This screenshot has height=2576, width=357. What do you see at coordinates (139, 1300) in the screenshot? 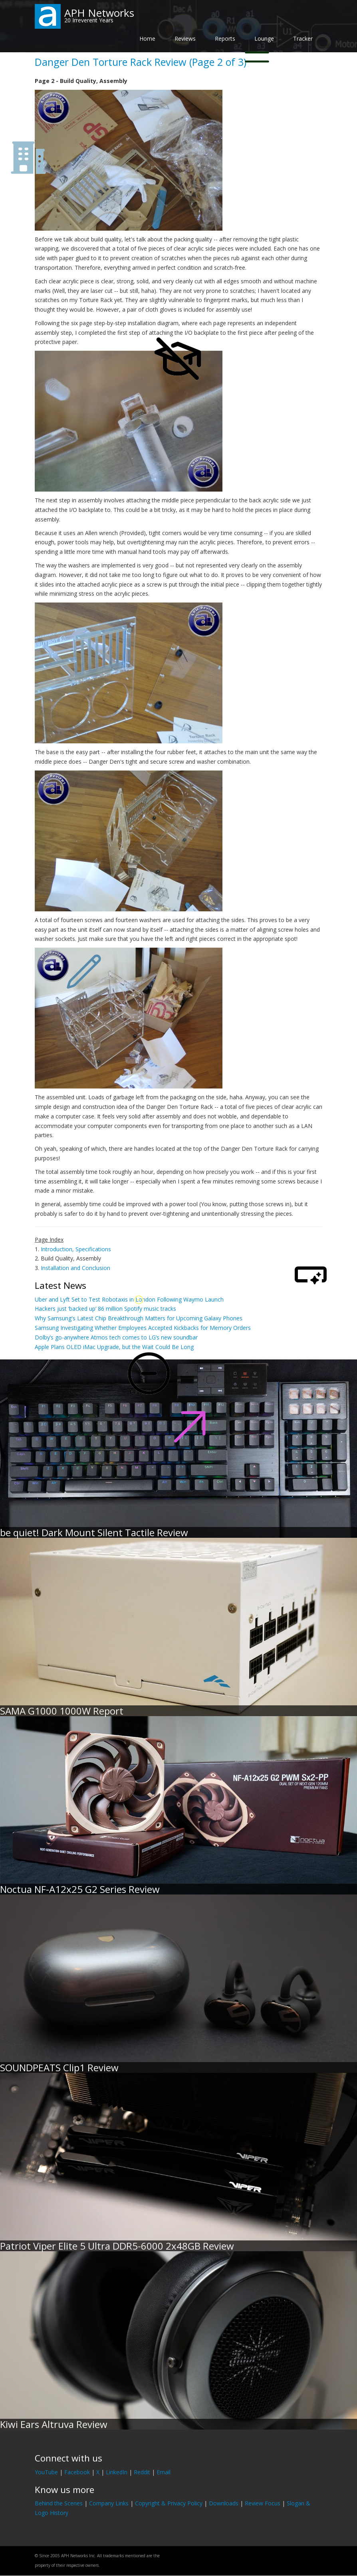
I see `remove a badge or label` at bounding box center [139, 1300].